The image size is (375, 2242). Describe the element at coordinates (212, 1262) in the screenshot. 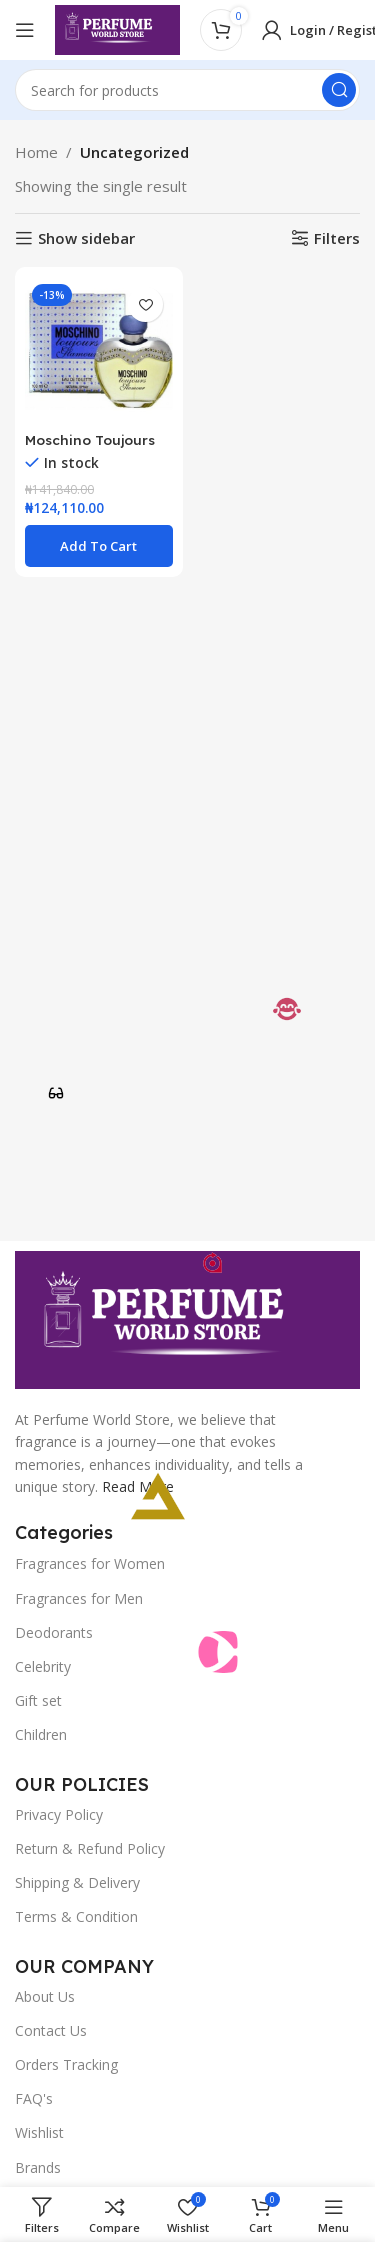

I see `rev.com logo - access transcription and captioning services` at that location.